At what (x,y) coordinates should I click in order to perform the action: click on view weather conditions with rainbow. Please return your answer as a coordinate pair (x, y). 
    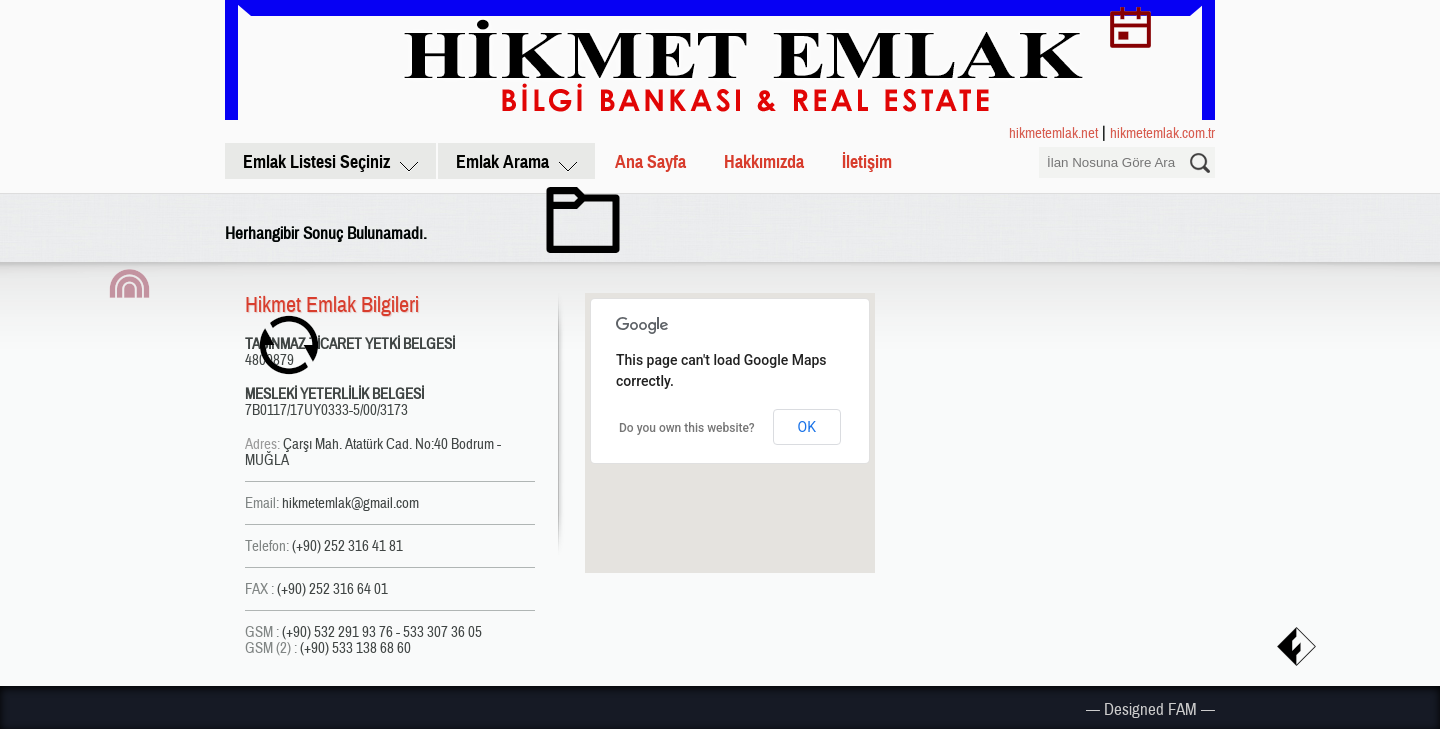
    Looking at the image, I should click on (129, 283).